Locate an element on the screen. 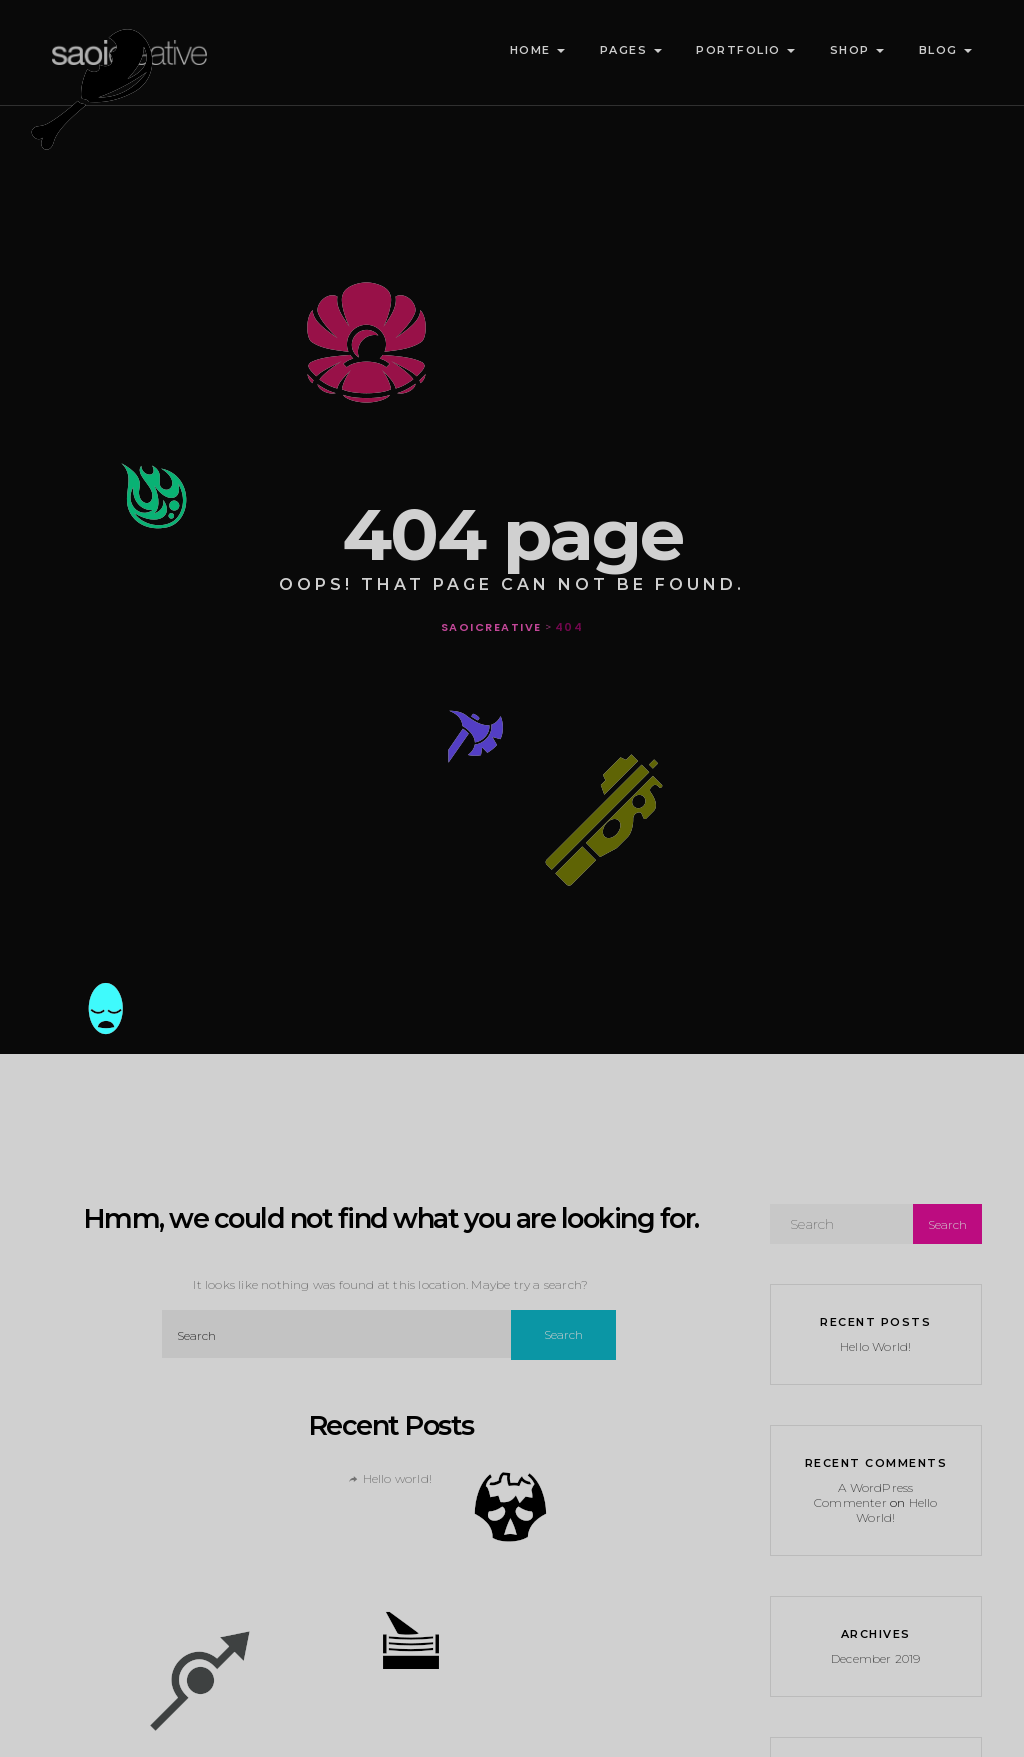 The width and height of the screenshot is (1024, 1757). indicates a sleepy or drowsy character state is located at coordinates (106, 1008).